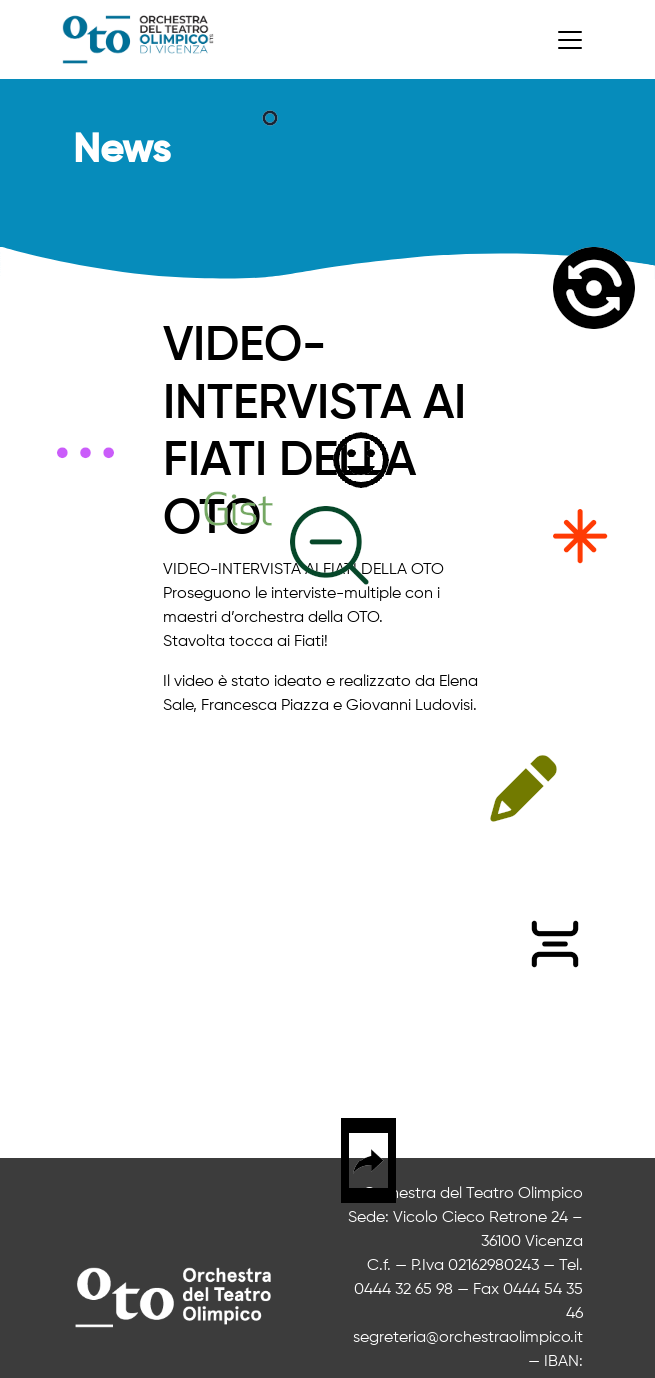  Describe the element at coordinates (270, 118) in the screenshot. I see `indicates an unread notification or new item` at that location.